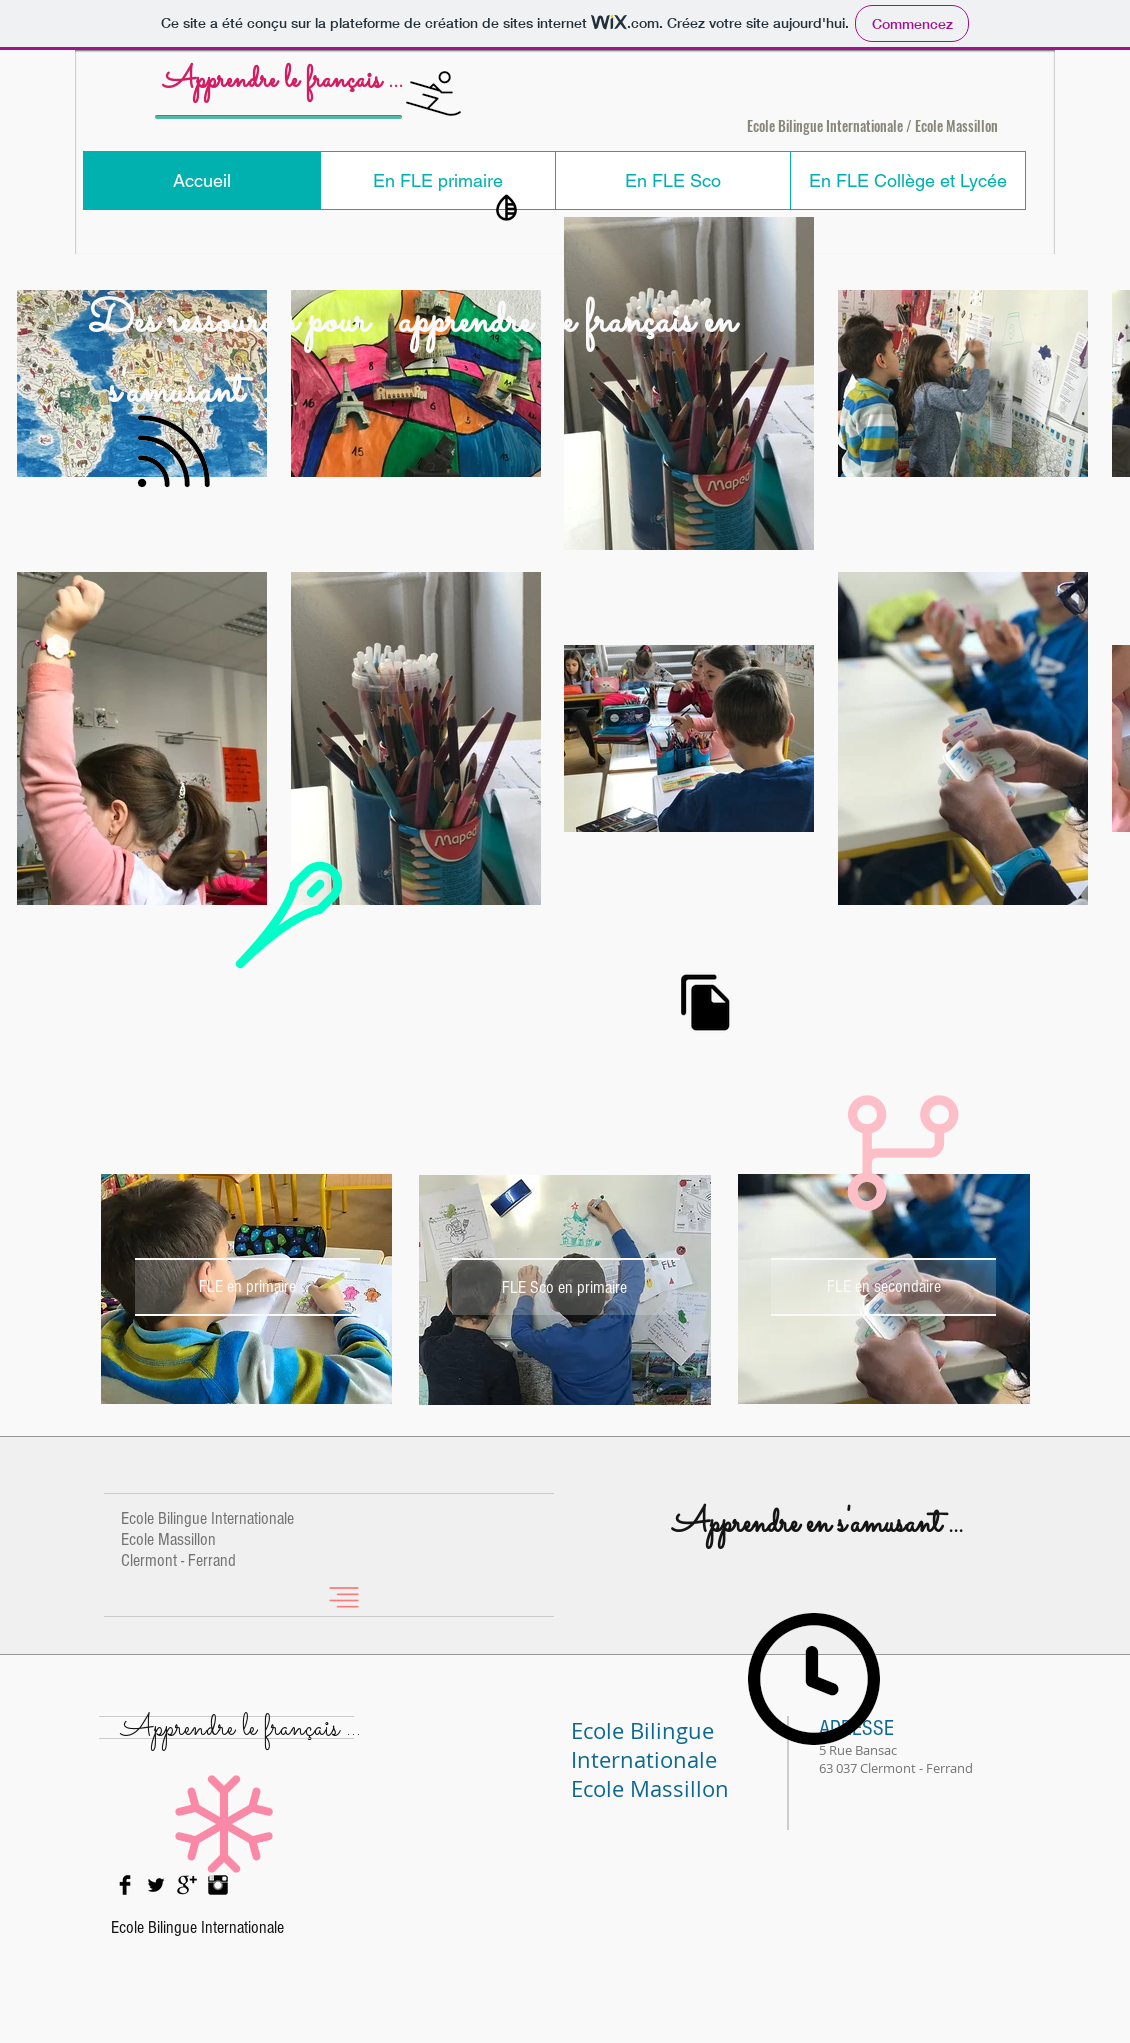  I want to click on align text to the right, so click(344, 1598).